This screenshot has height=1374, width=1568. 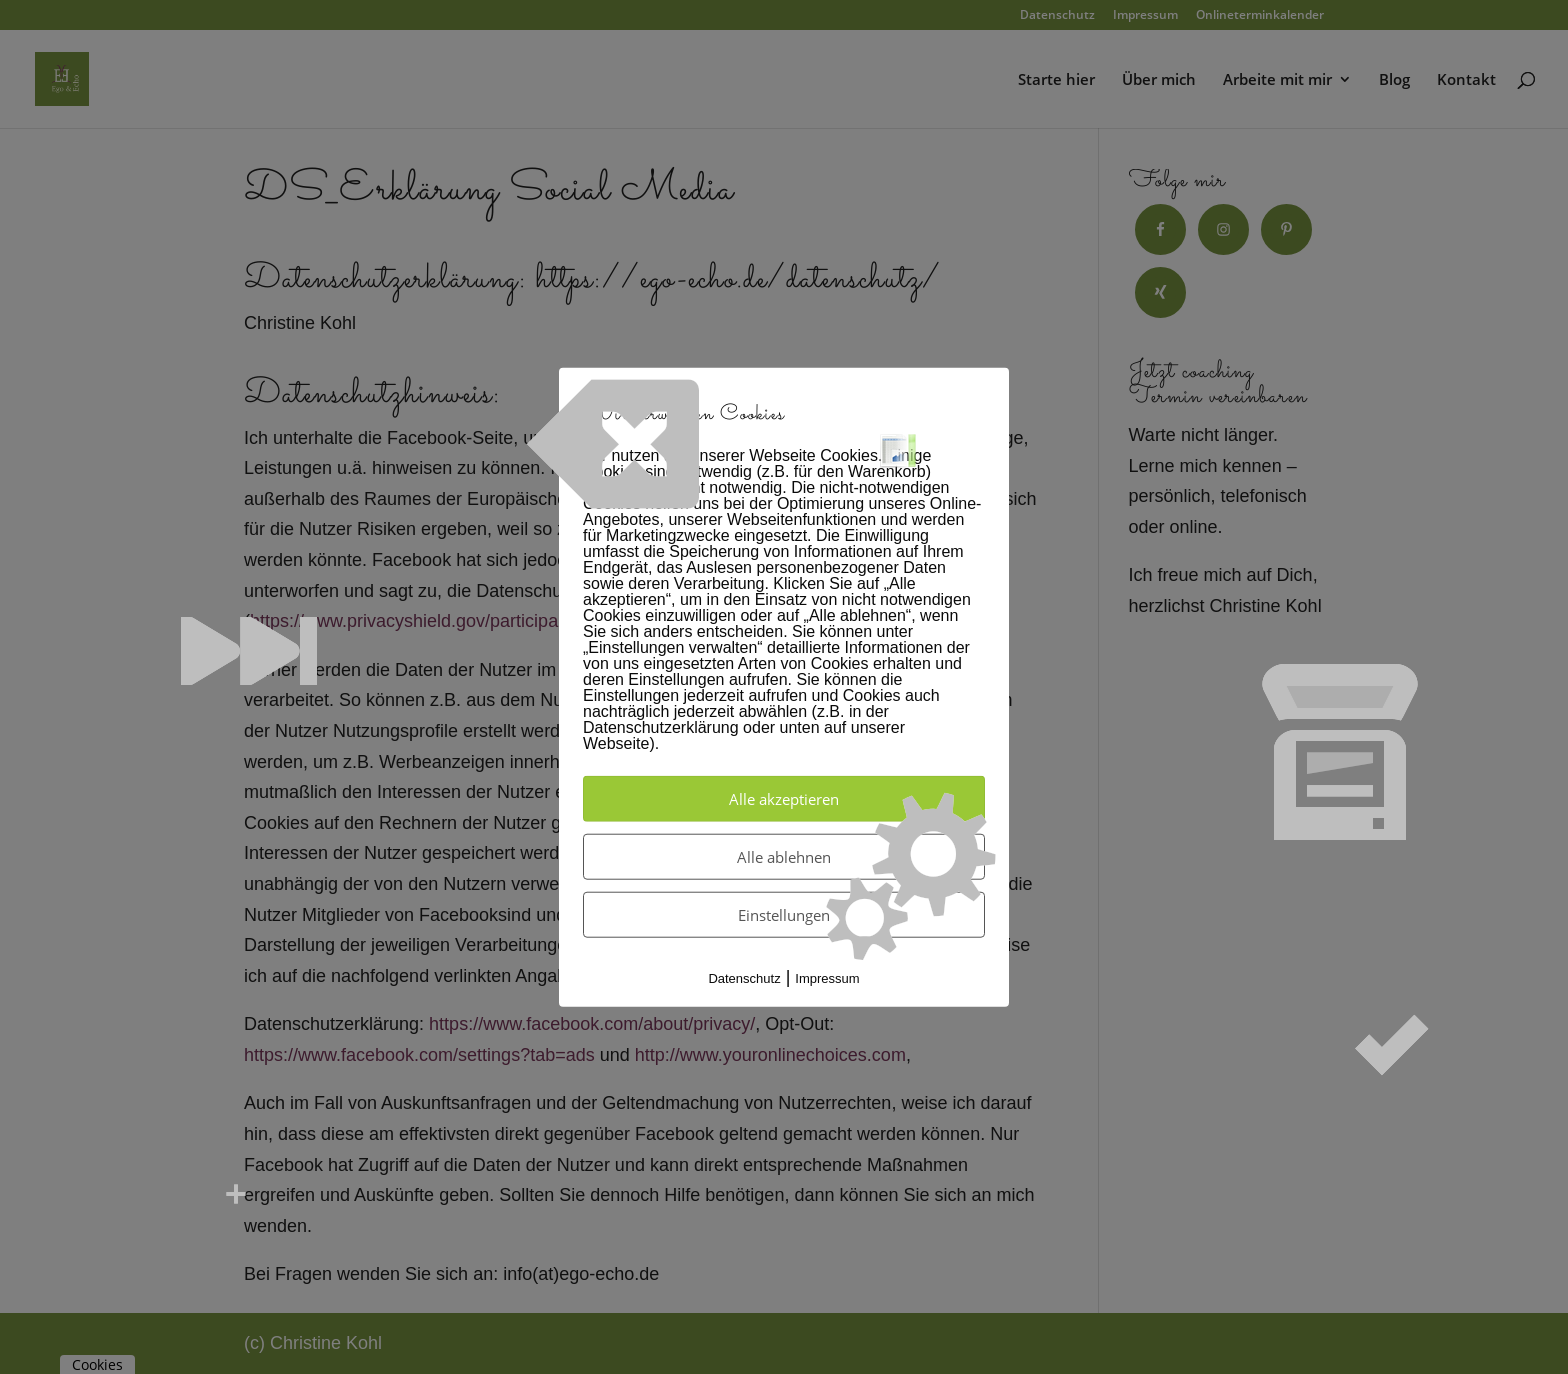 What do you see at coordinates (897, 450) in the screenshot?
I see `spreadsheet template file type` at bounding box center [897, 450].